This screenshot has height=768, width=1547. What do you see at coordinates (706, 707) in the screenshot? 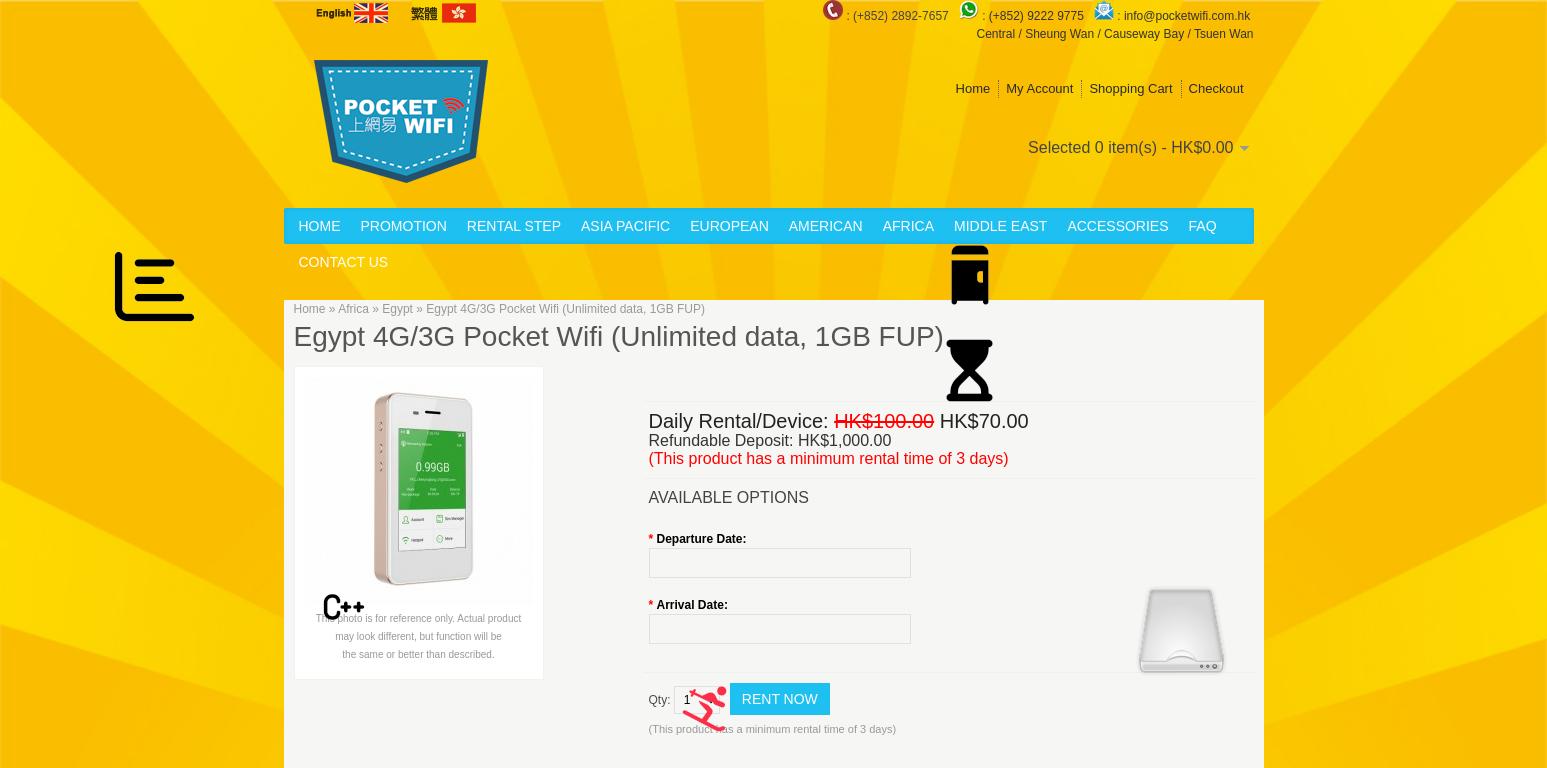
I see `access skiing or winter sports information` at bounding box center [706, 707].